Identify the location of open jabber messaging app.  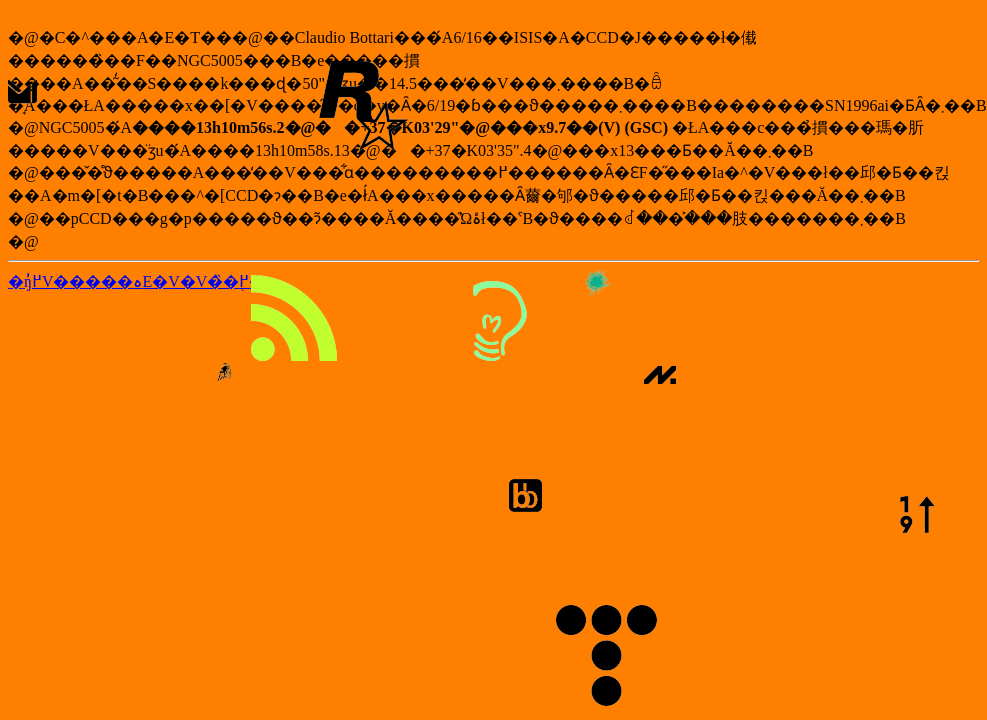
(500, 321).